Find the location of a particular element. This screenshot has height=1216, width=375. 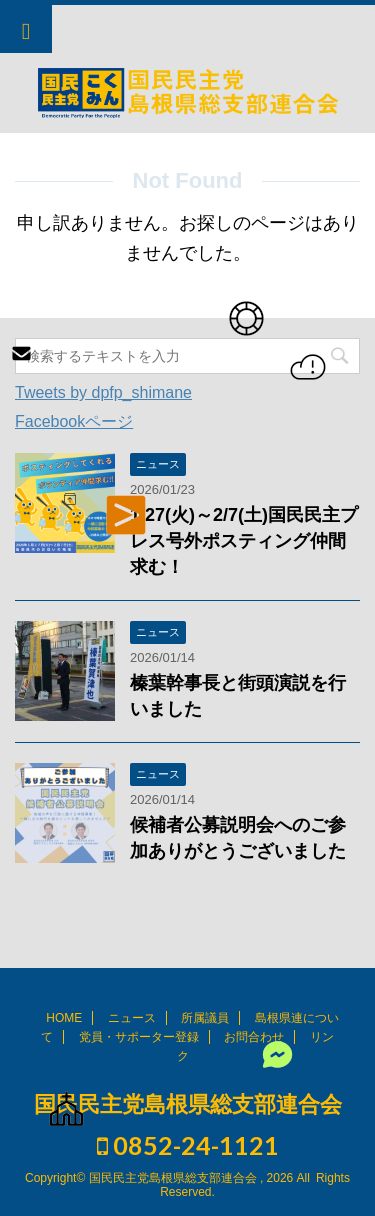

open your inbox is located at coordinates (21, 353).